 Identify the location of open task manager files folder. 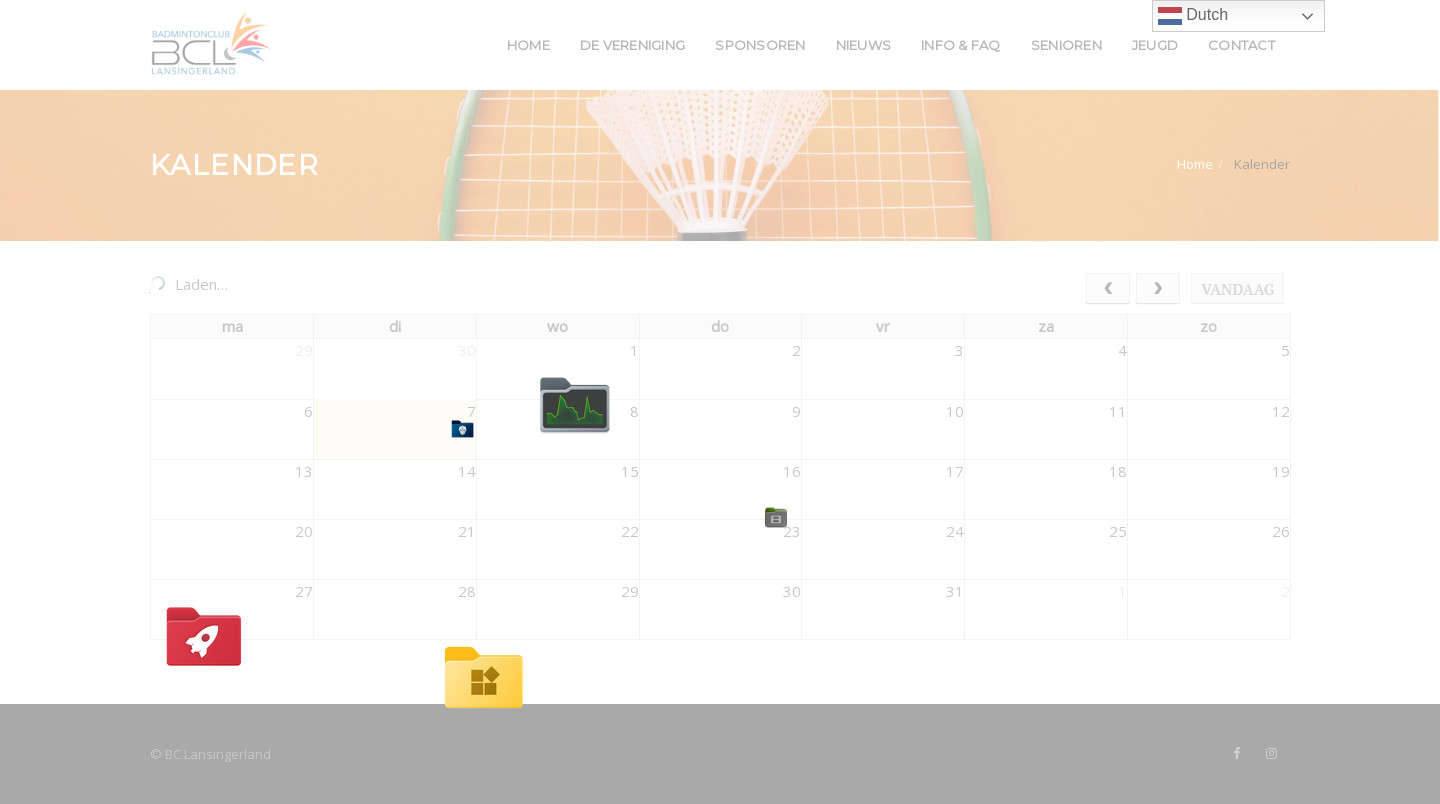
(574, 406).